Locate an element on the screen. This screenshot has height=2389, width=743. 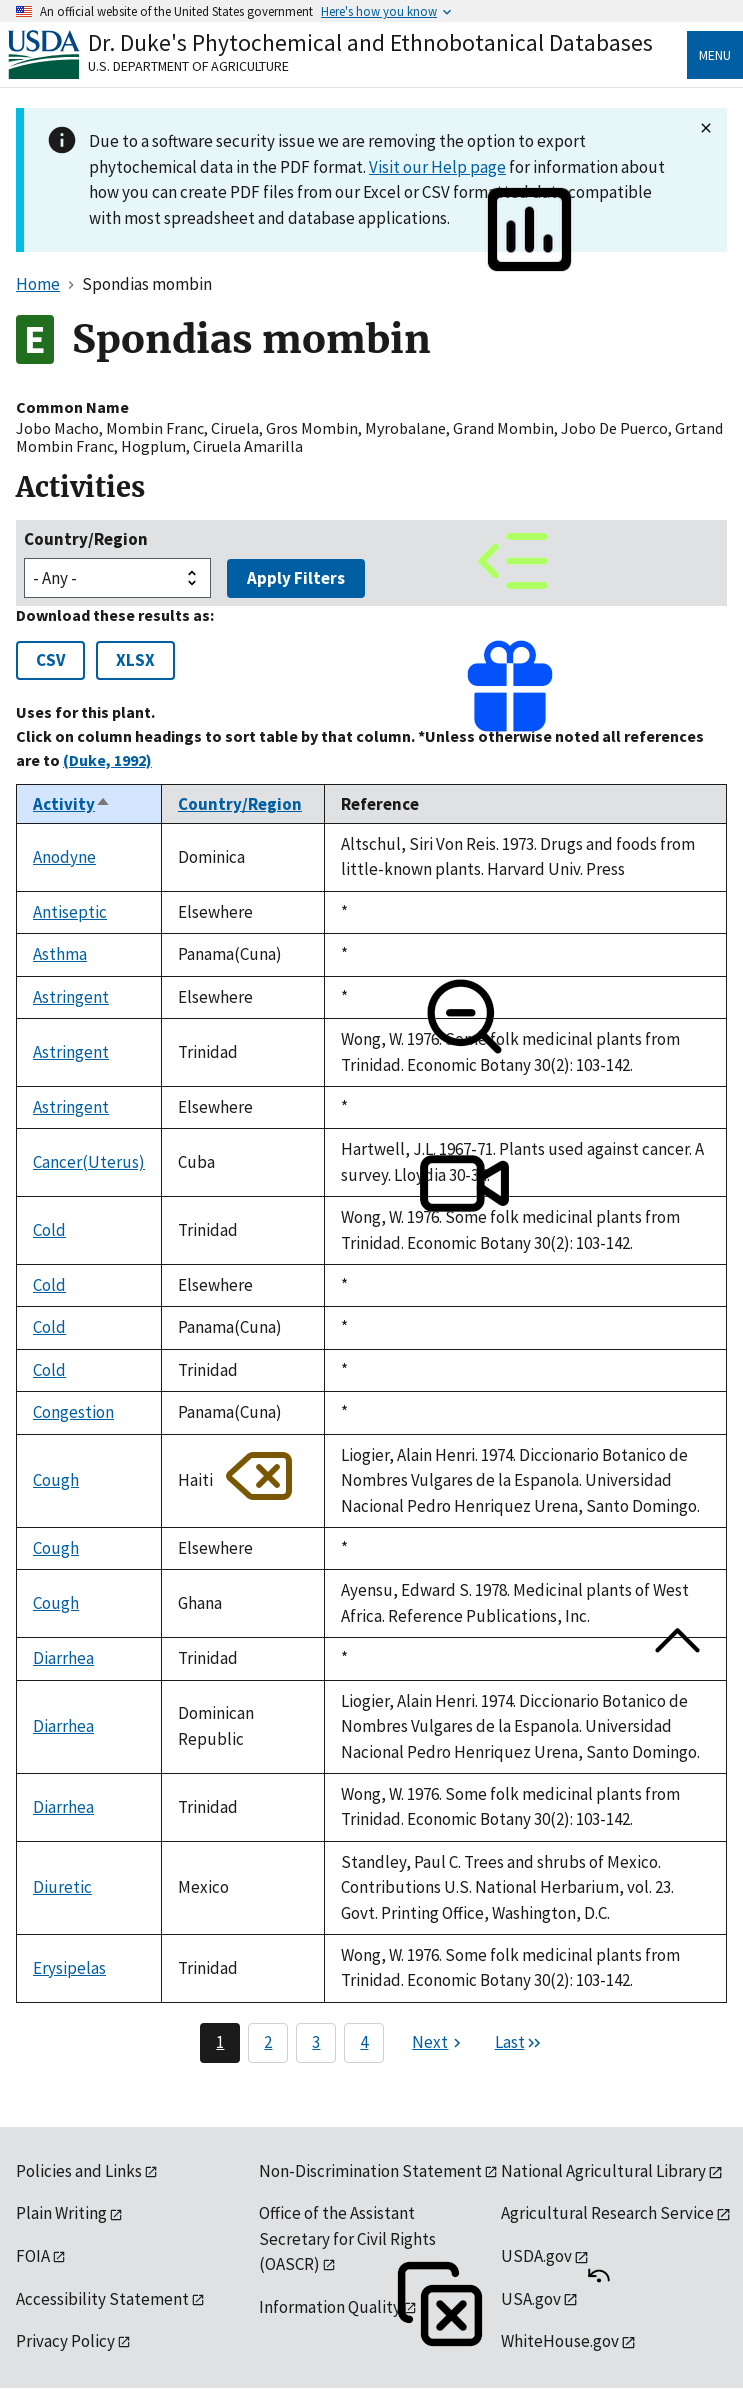
undo recent action is located at coordinates (599, 2275).